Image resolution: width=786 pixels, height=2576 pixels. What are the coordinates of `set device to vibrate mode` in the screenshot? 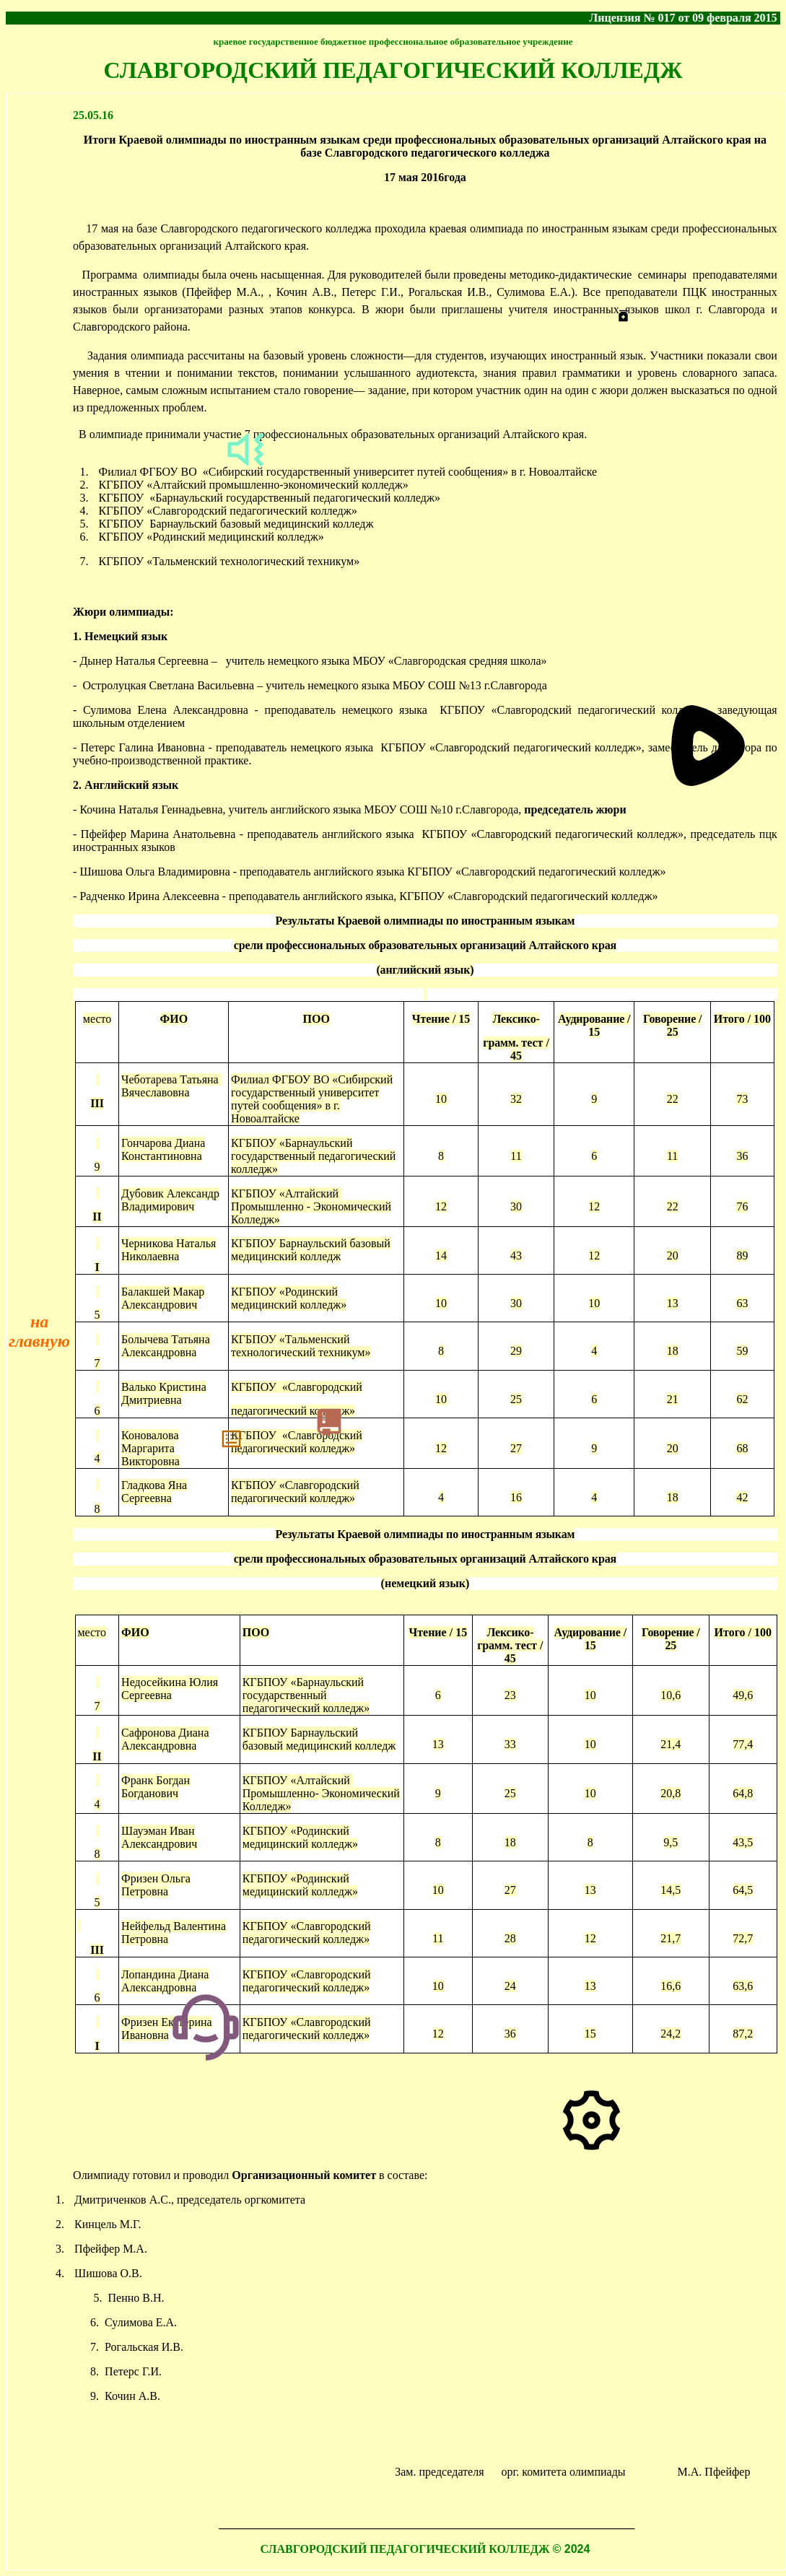 It's located at (247, 450).